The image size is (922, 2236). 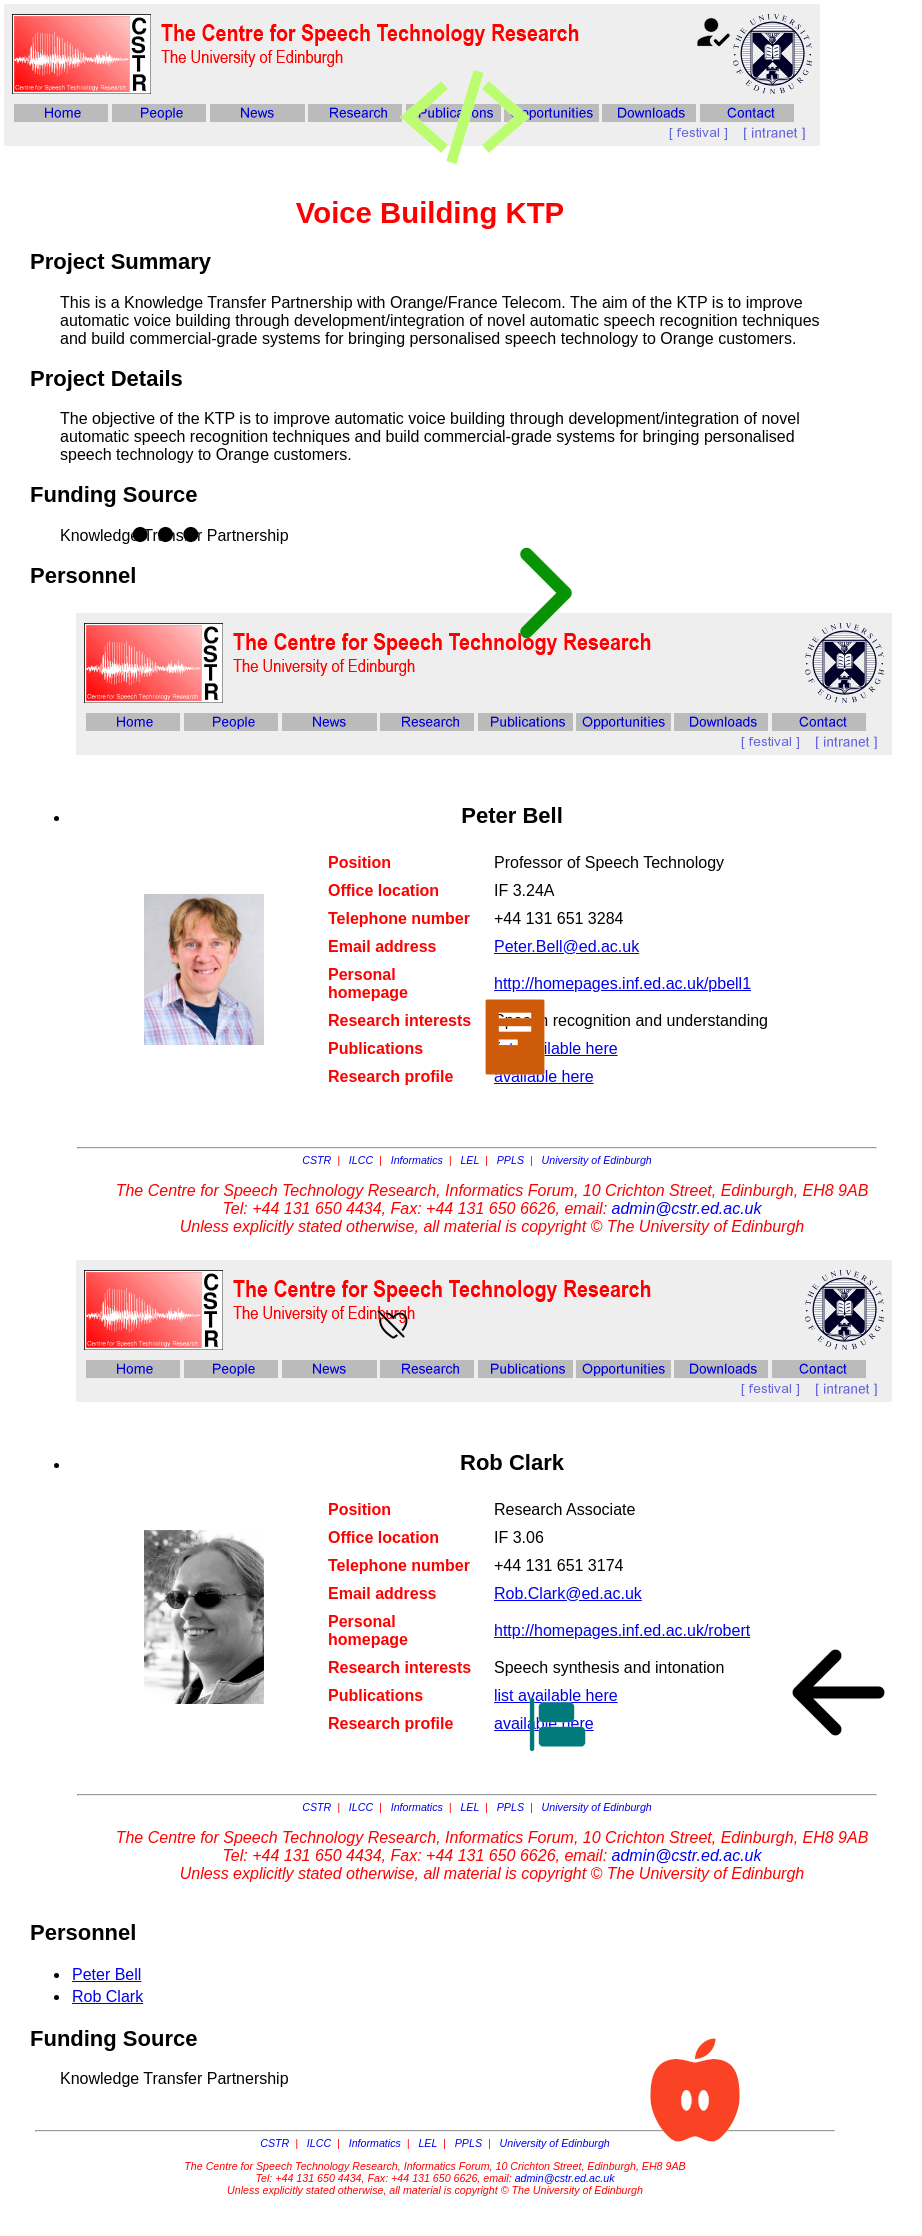 What do you see at coordinates (515, 1037) in the screenshot?
I see `open reader mode for distraction-free viewing` at bounding box center [515, 1037].